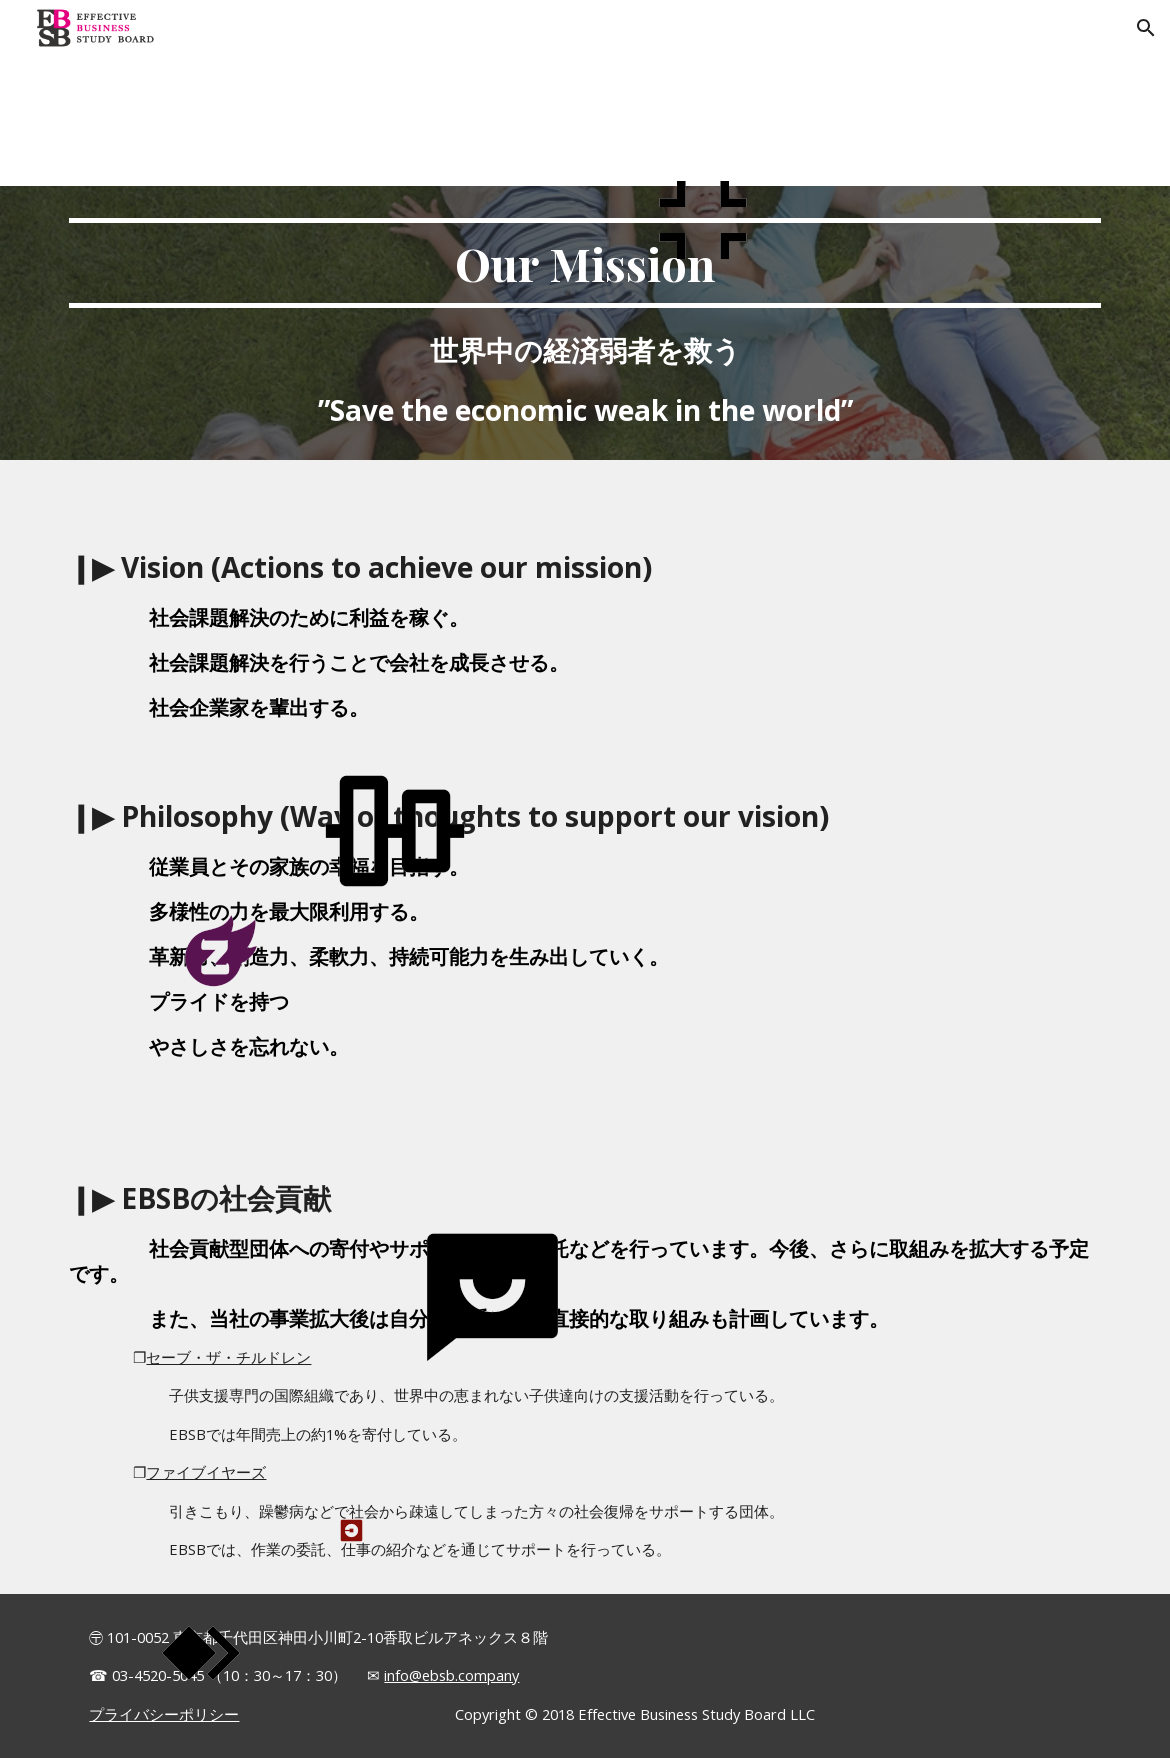  I want to click on align items to vertical center, so click(395, 831).